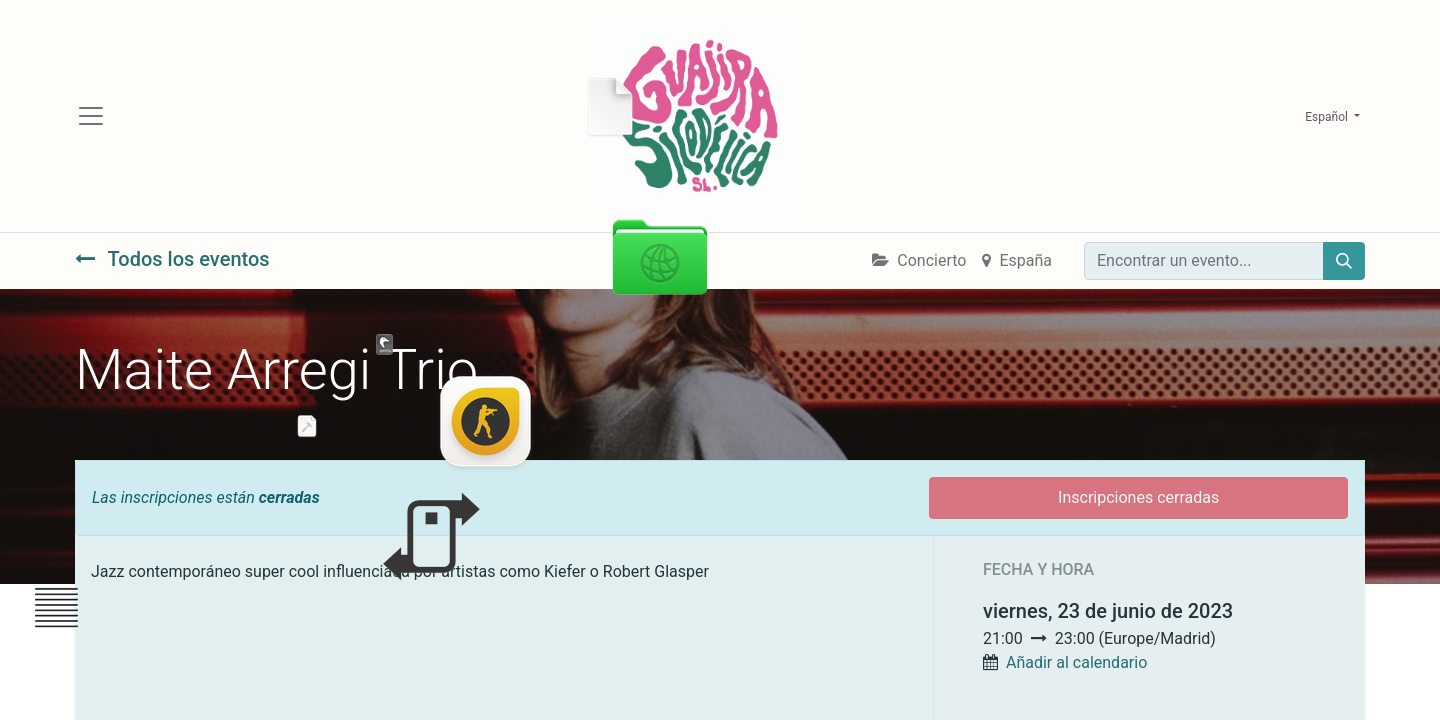 The height and width of the screenshot is (720, 1440). Describe the element at coordinates (660, 257) in the screenshot. I see `folder containing html web files` at that location.